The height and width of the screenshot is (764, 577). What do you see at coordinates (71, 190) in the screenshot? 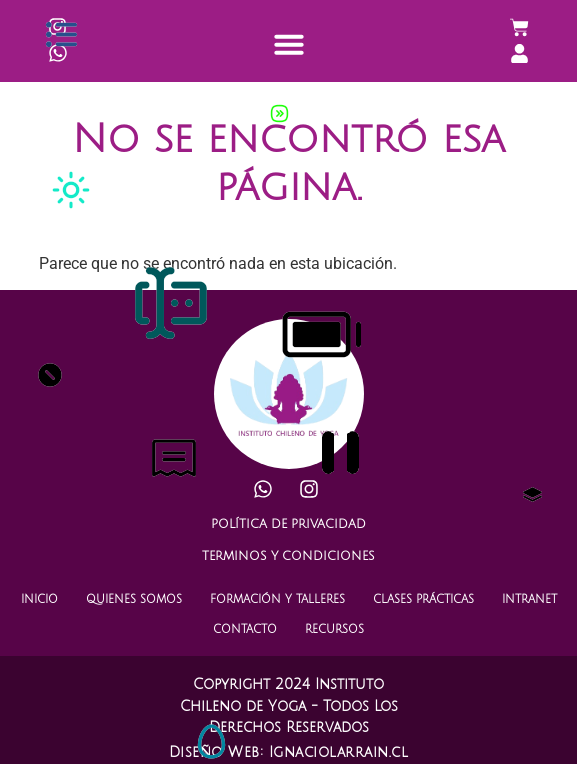
I see `increase screen brightness` at bounding box center [71, 190].